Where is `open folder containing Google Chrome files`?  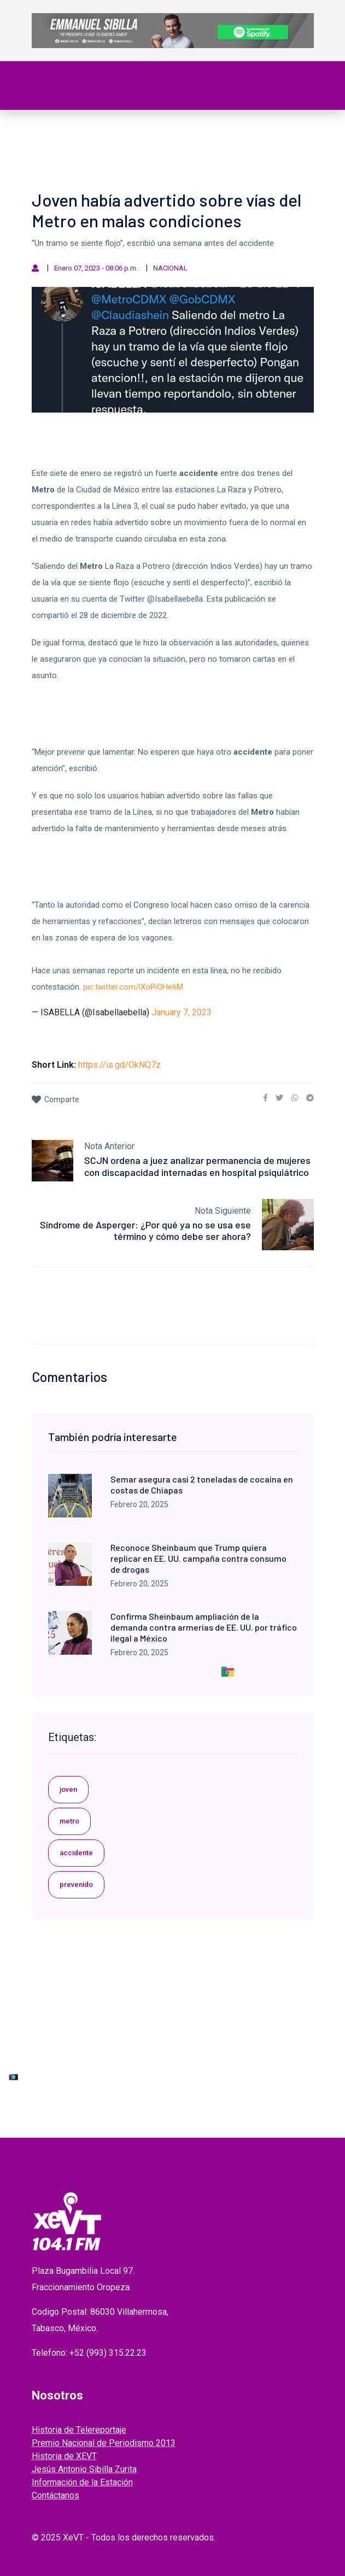
open folder containing Google Chrome files is located at coordinates (227, 1672).